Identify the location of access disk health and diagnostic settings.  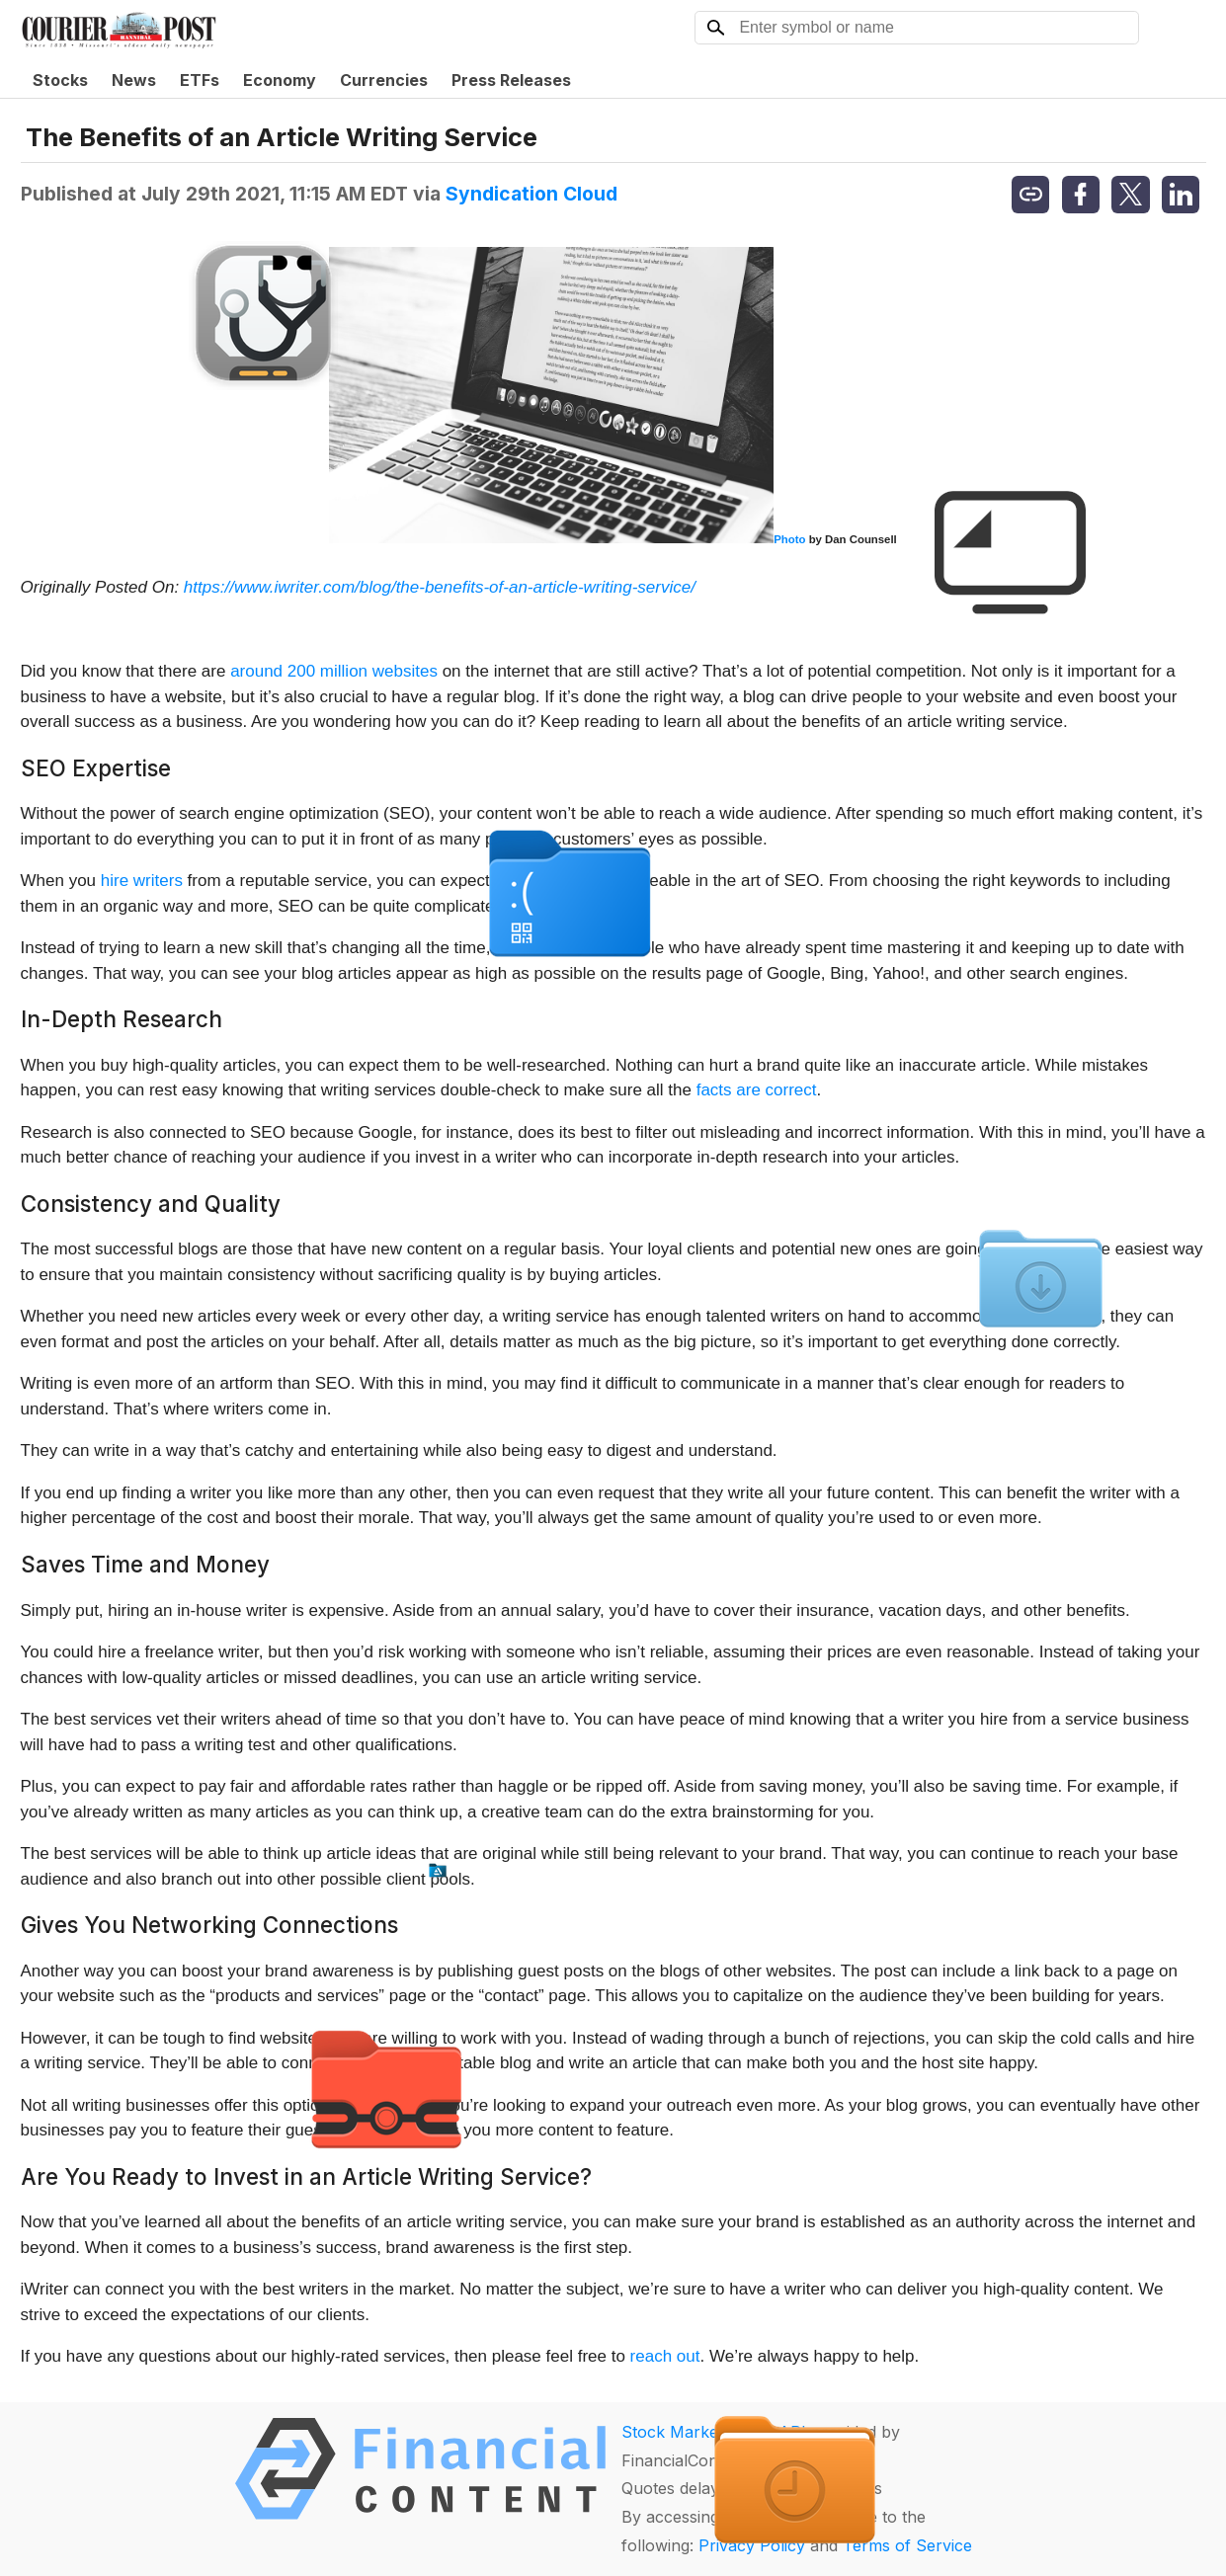
(263, 315).